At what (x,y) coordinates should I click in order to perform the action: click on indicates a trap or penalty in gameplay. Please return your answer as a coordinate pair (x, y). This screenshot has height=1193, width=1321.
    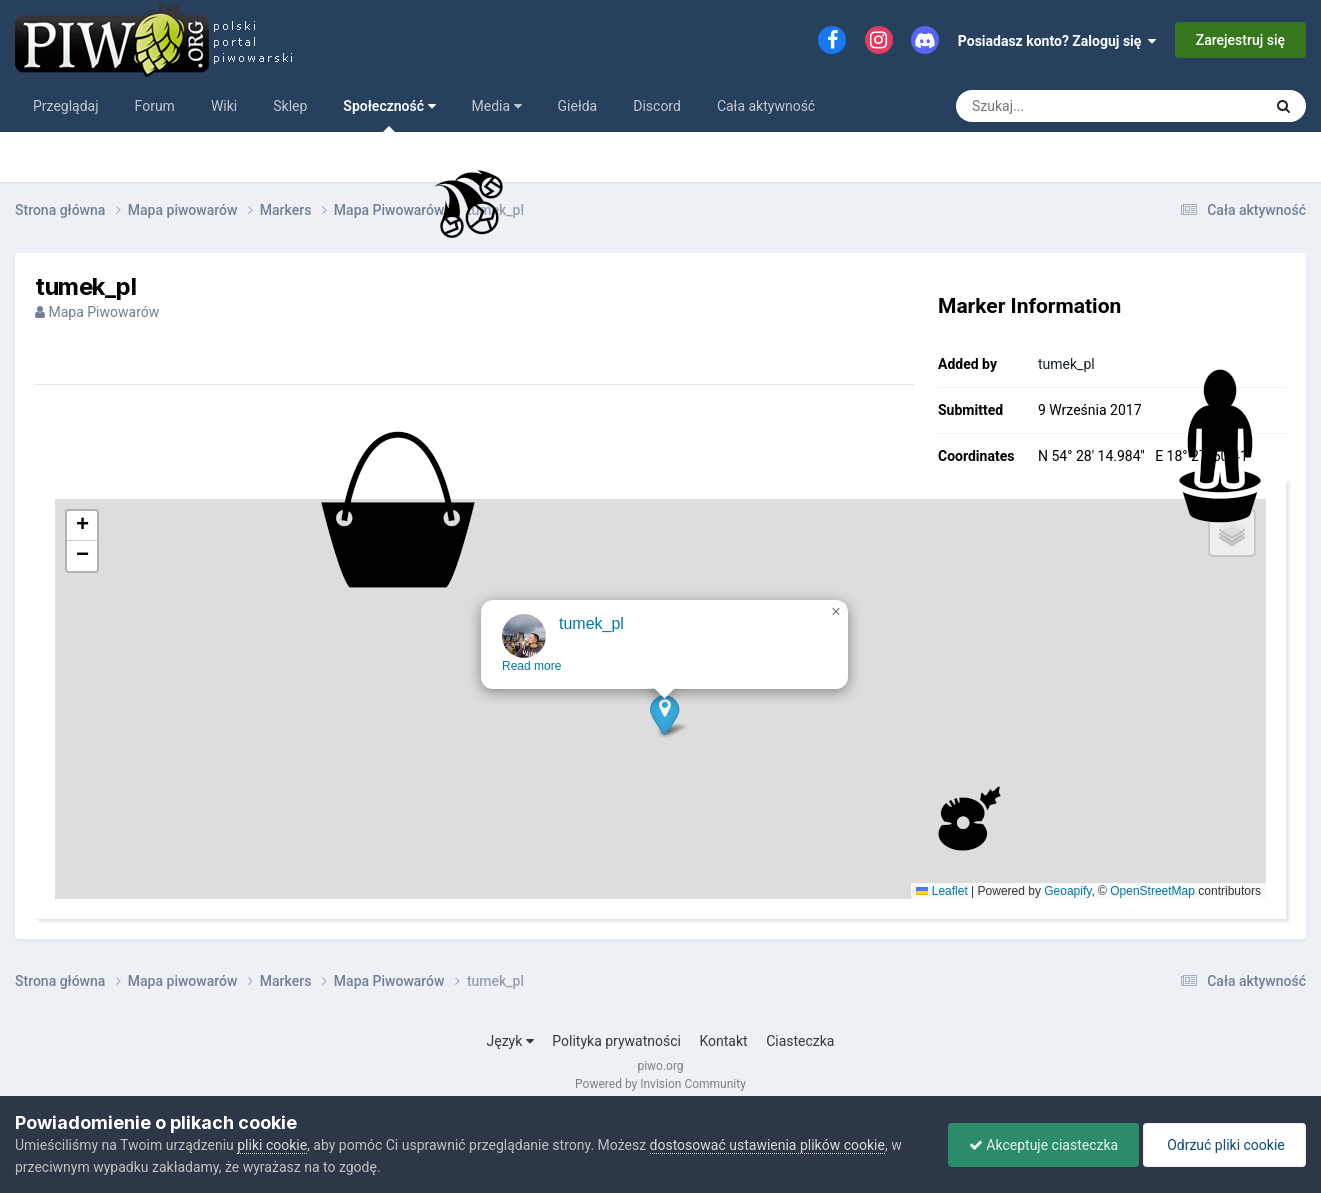
    Looking at the image, I should click on (1220, 446).